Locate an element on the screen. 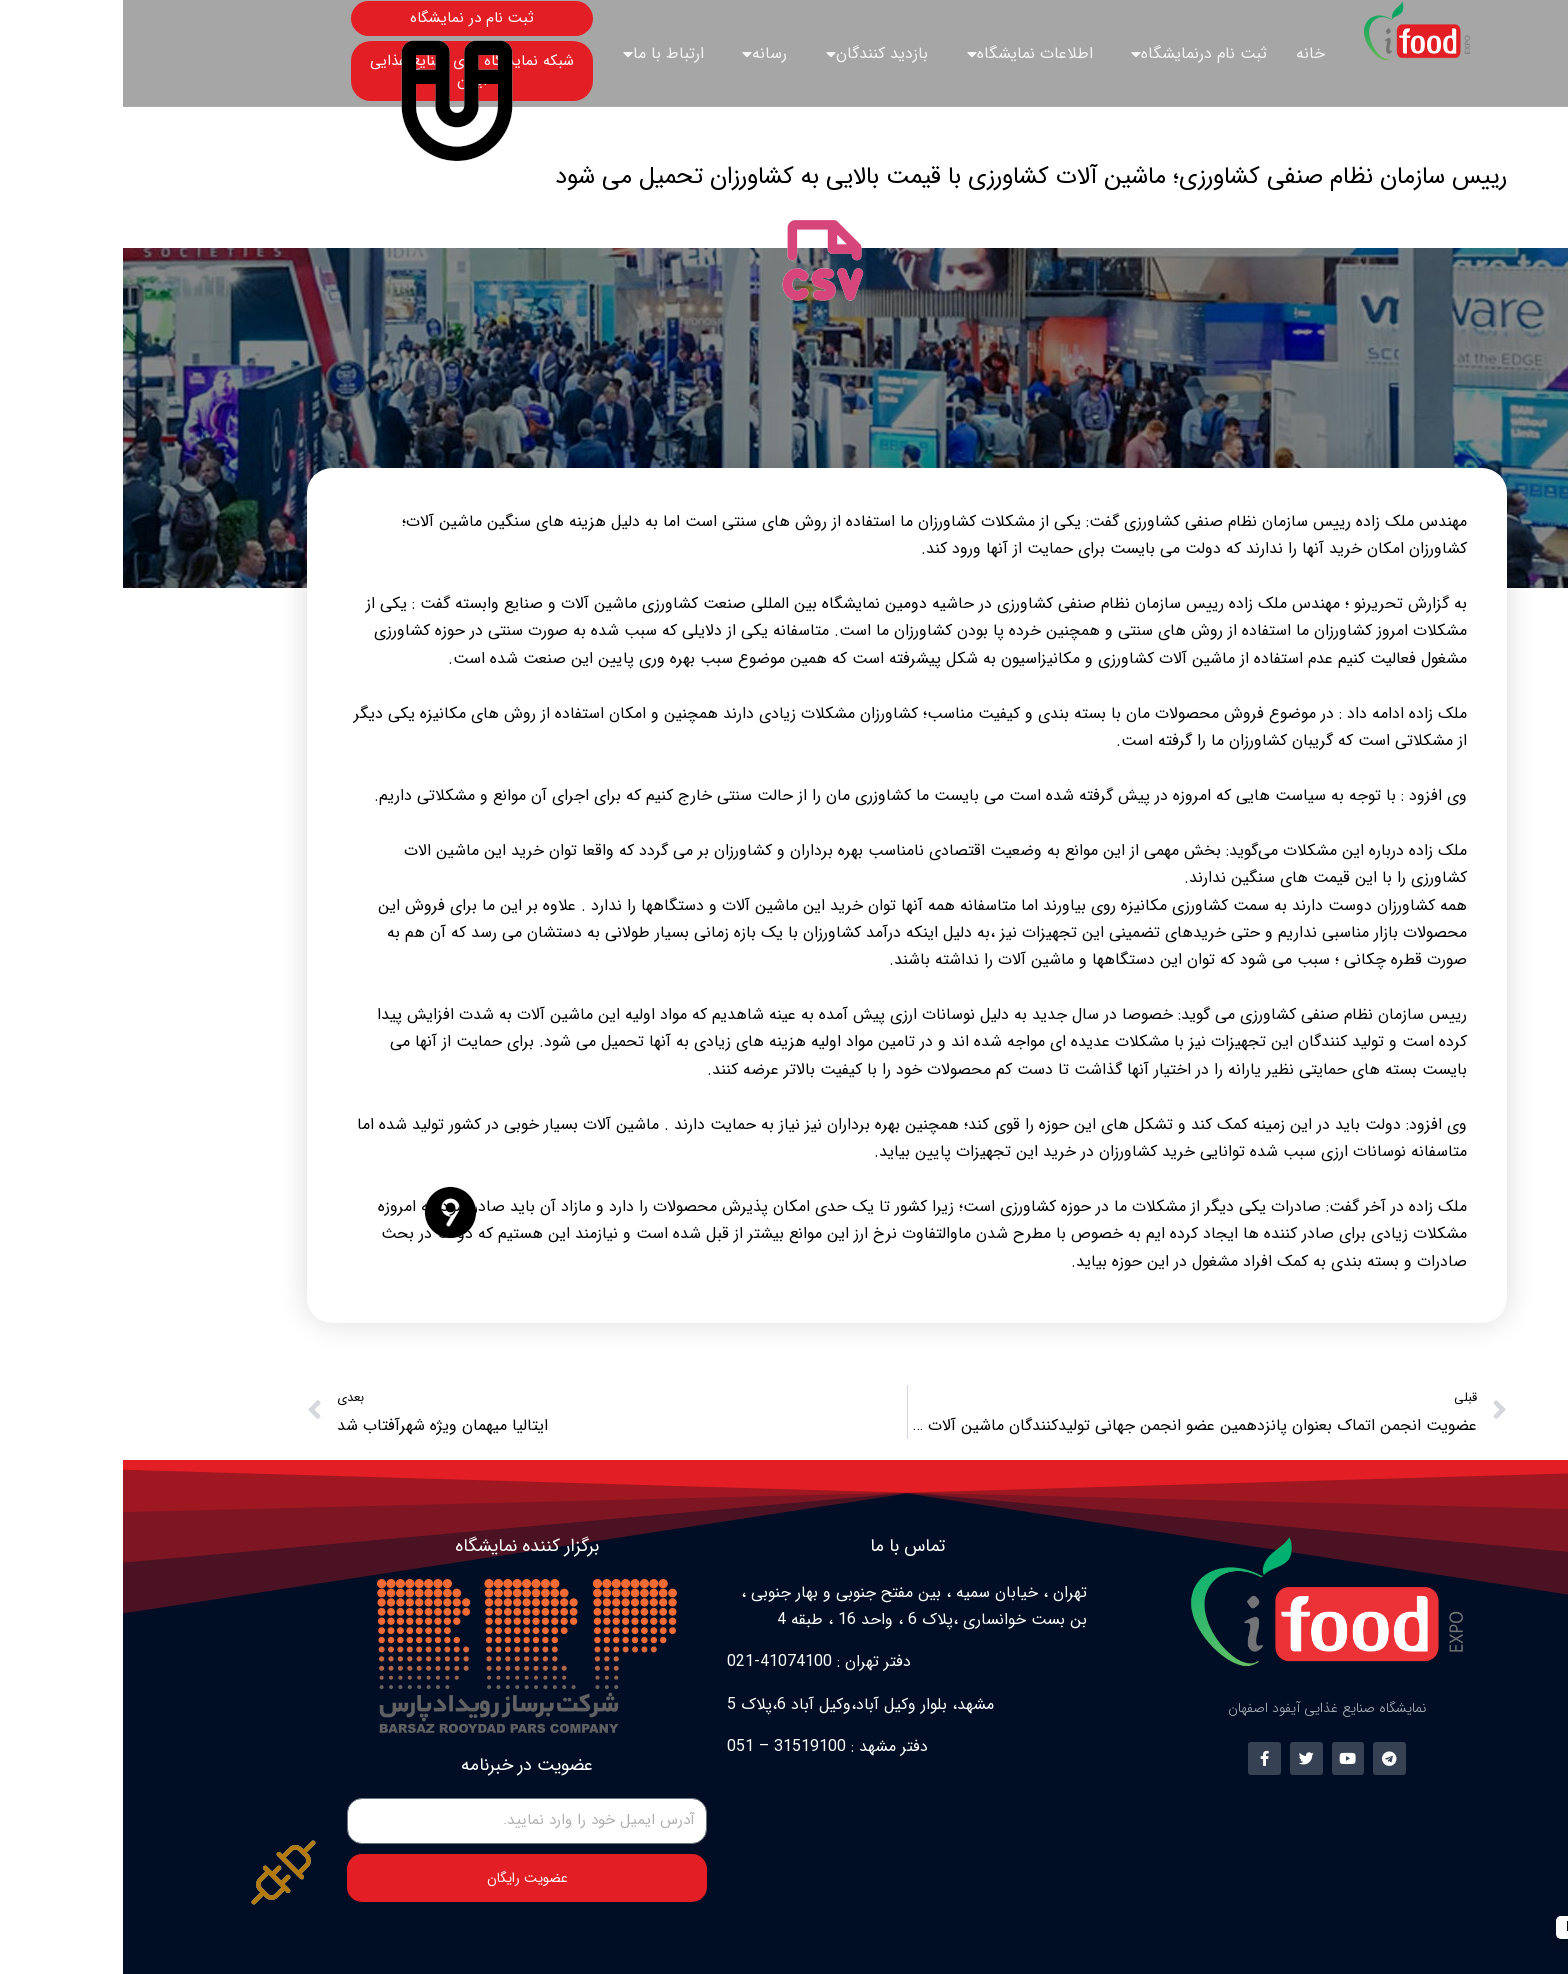 The width and height of the screenshot is (1568, 1974). connect or pair devices is located at coordinates (283, 1872).